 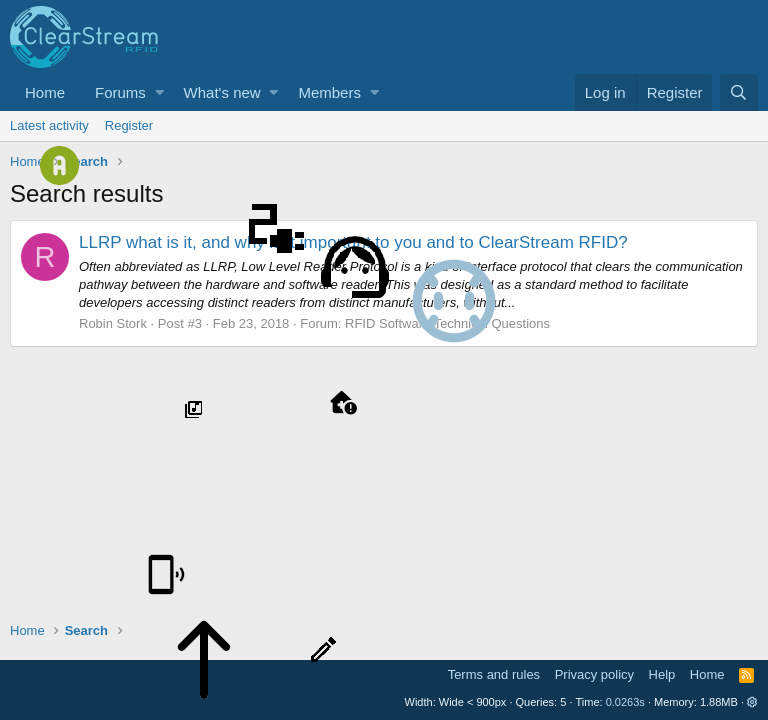 What do you see at coordinates (343, 402) in the screenshot?
I see `home healthcare alert or urgent medical notice` at bounding box center [343, 402].